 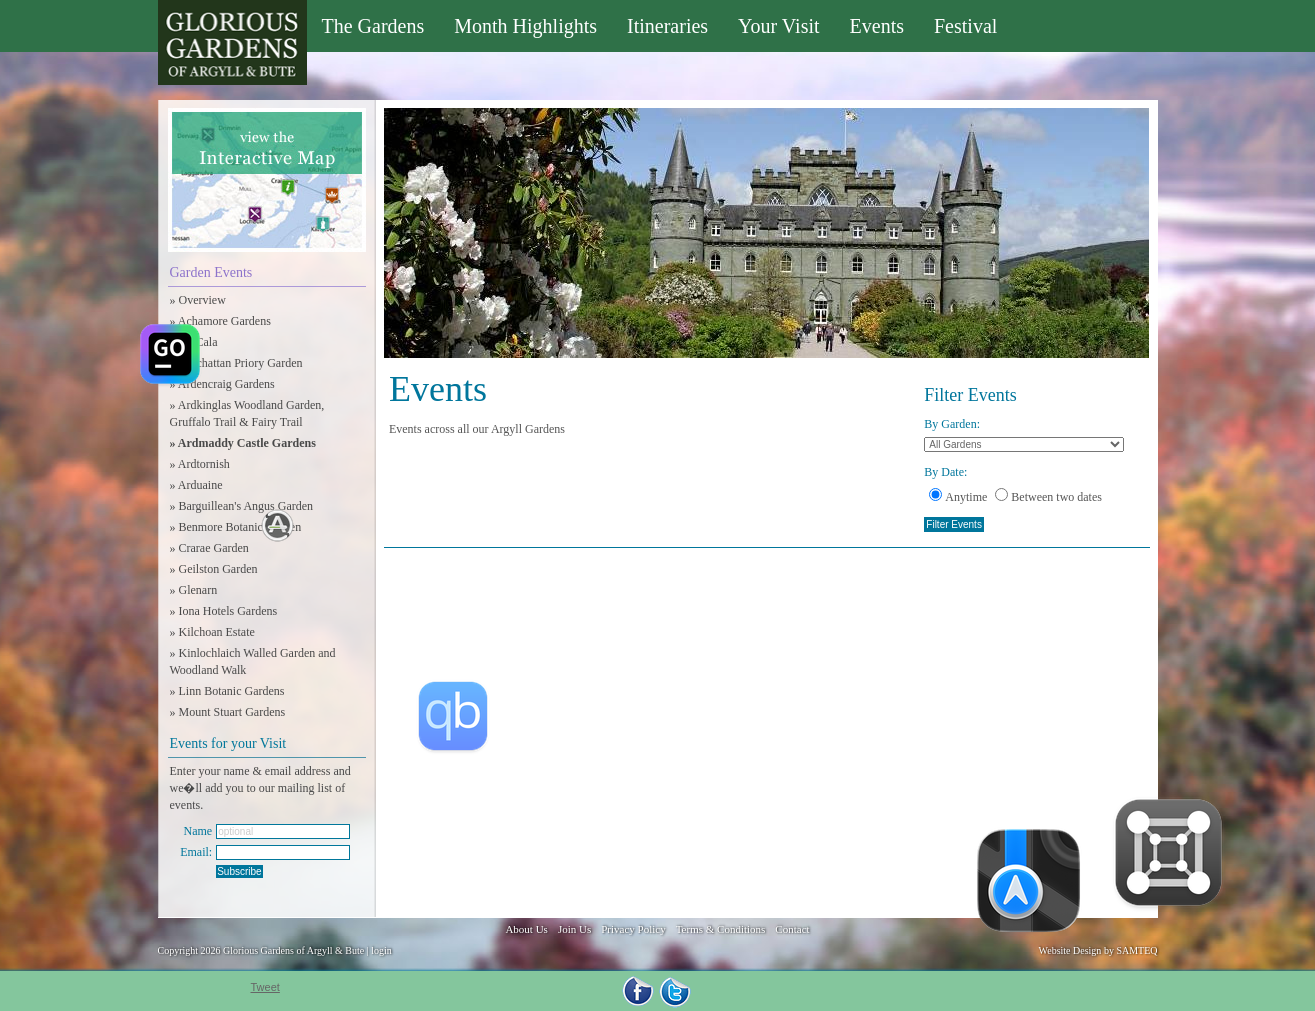 What do you see at coordinates (1028, 880) in the screenshot?
I see `open apple maps` at bounding box center [1028, 880].